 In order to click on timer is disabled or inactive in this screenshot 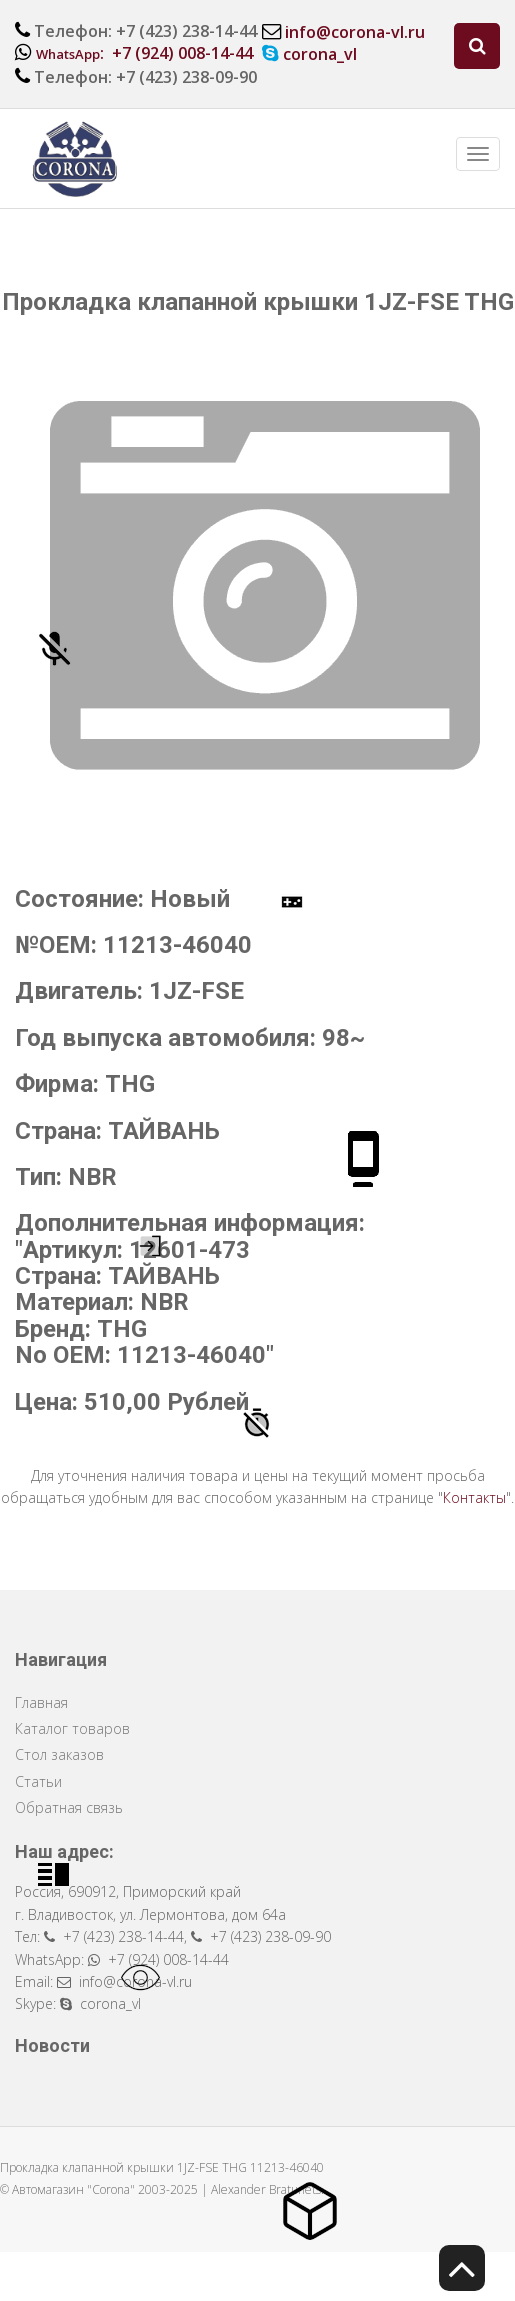, I will do `click(257, 1423)`.